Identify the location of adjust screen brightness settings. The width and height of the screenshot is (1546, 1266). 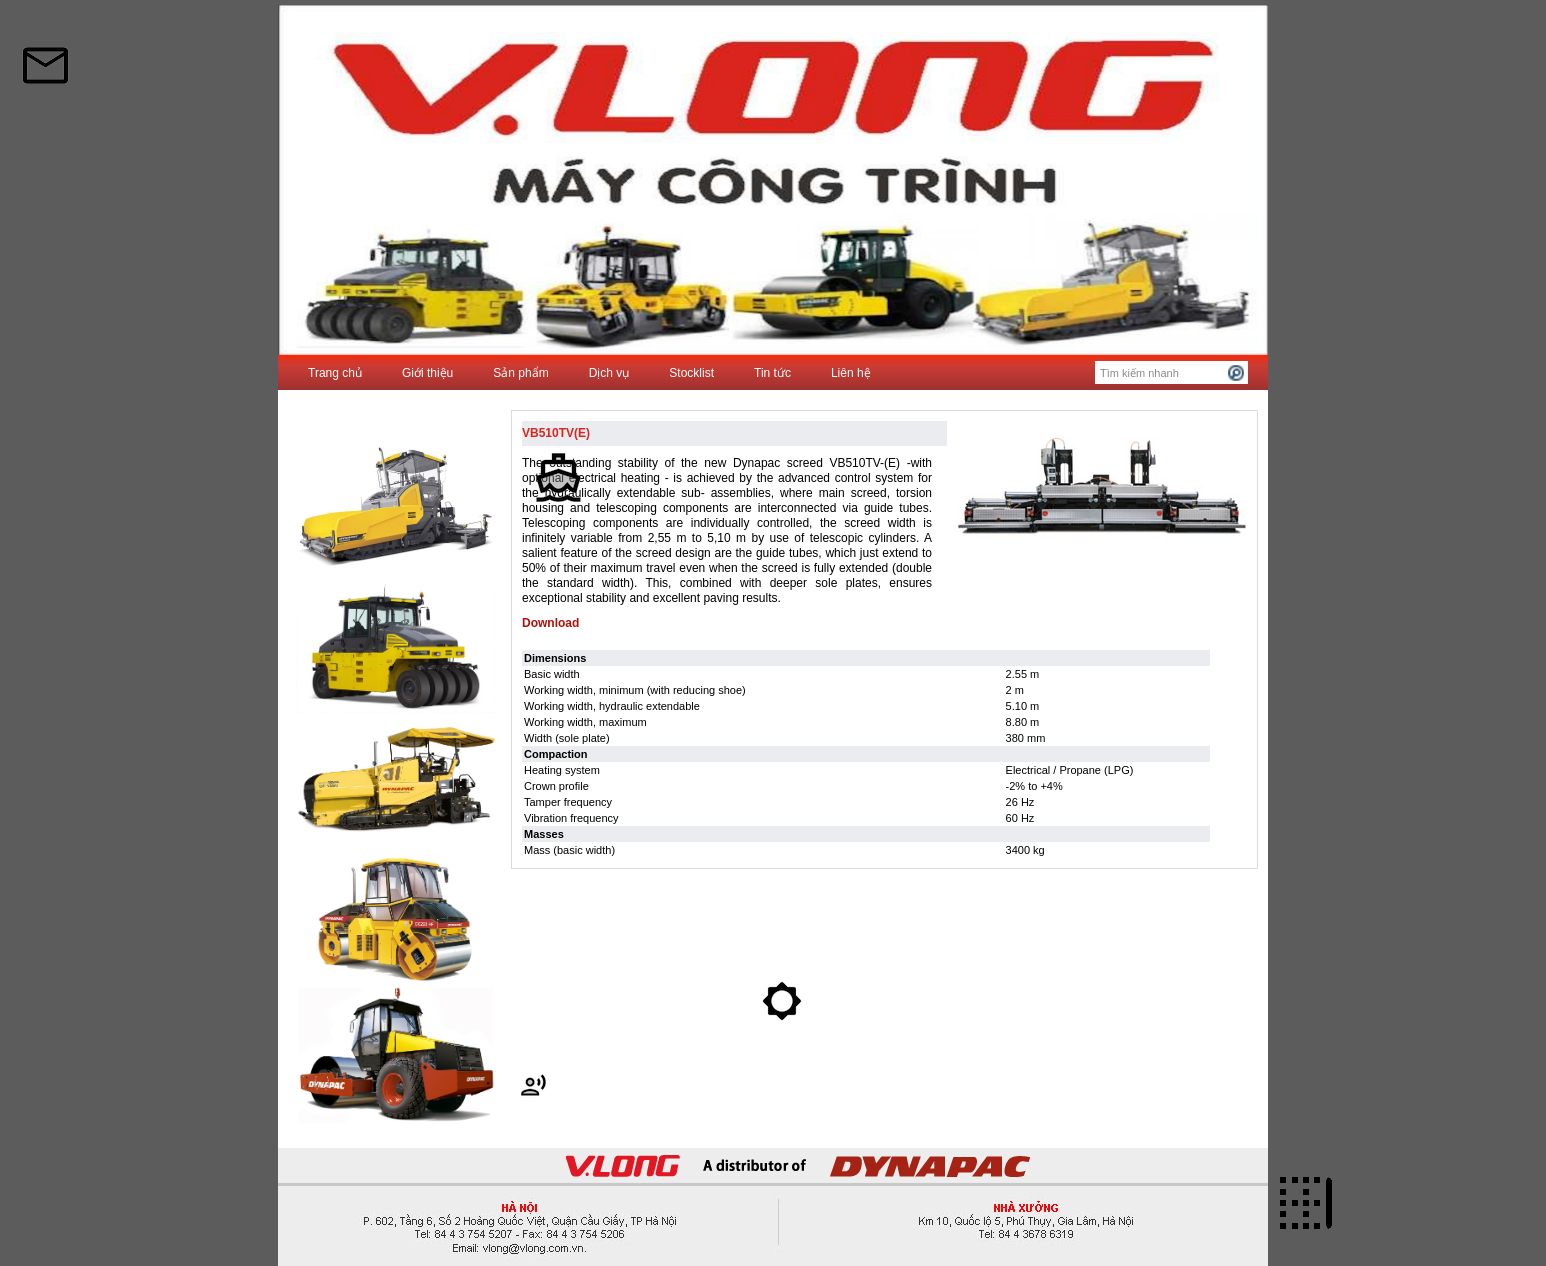
(782, 1001).